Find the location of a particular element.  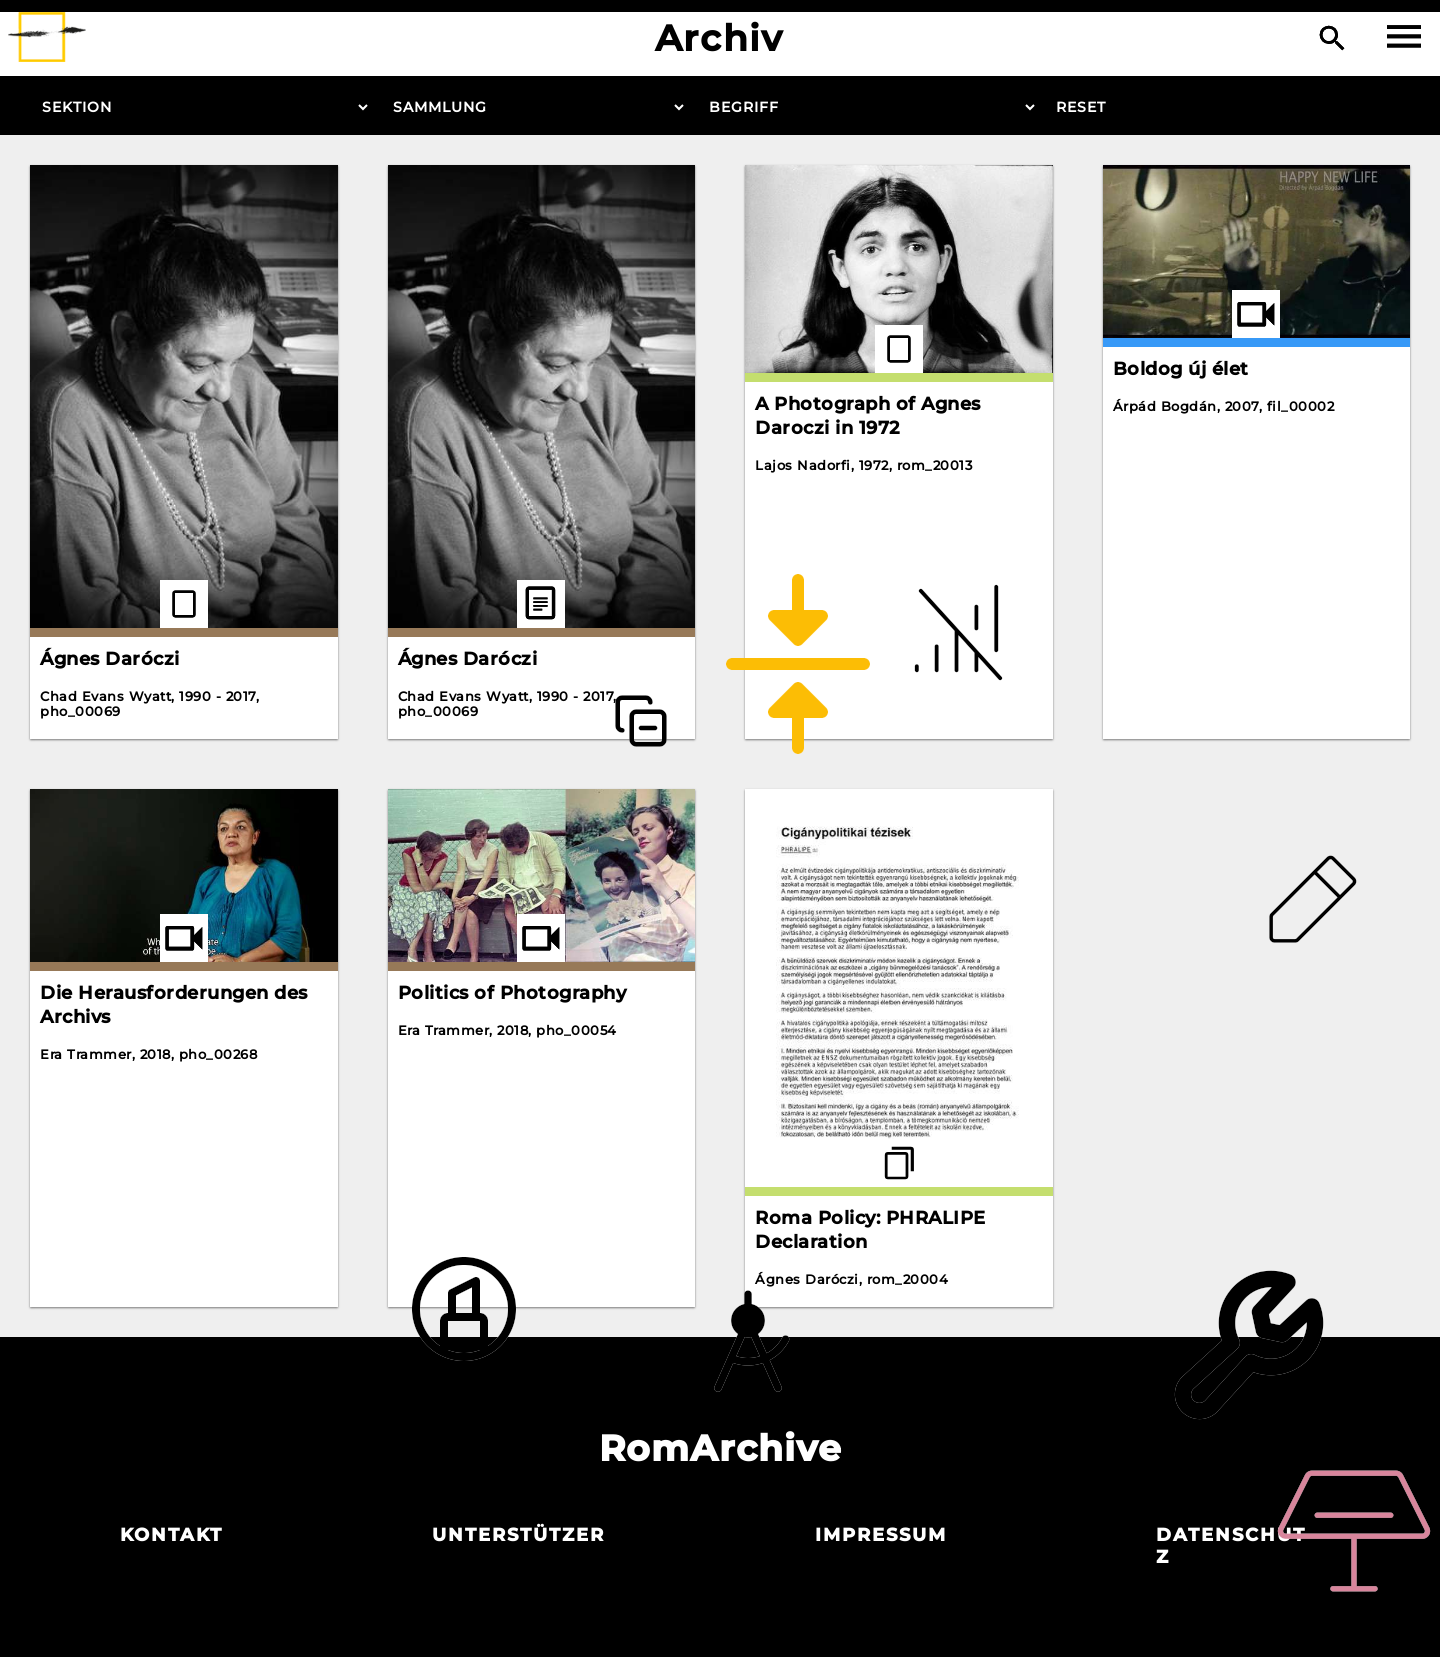

access settings or configuration options is located at coordinates (1249, 1345).